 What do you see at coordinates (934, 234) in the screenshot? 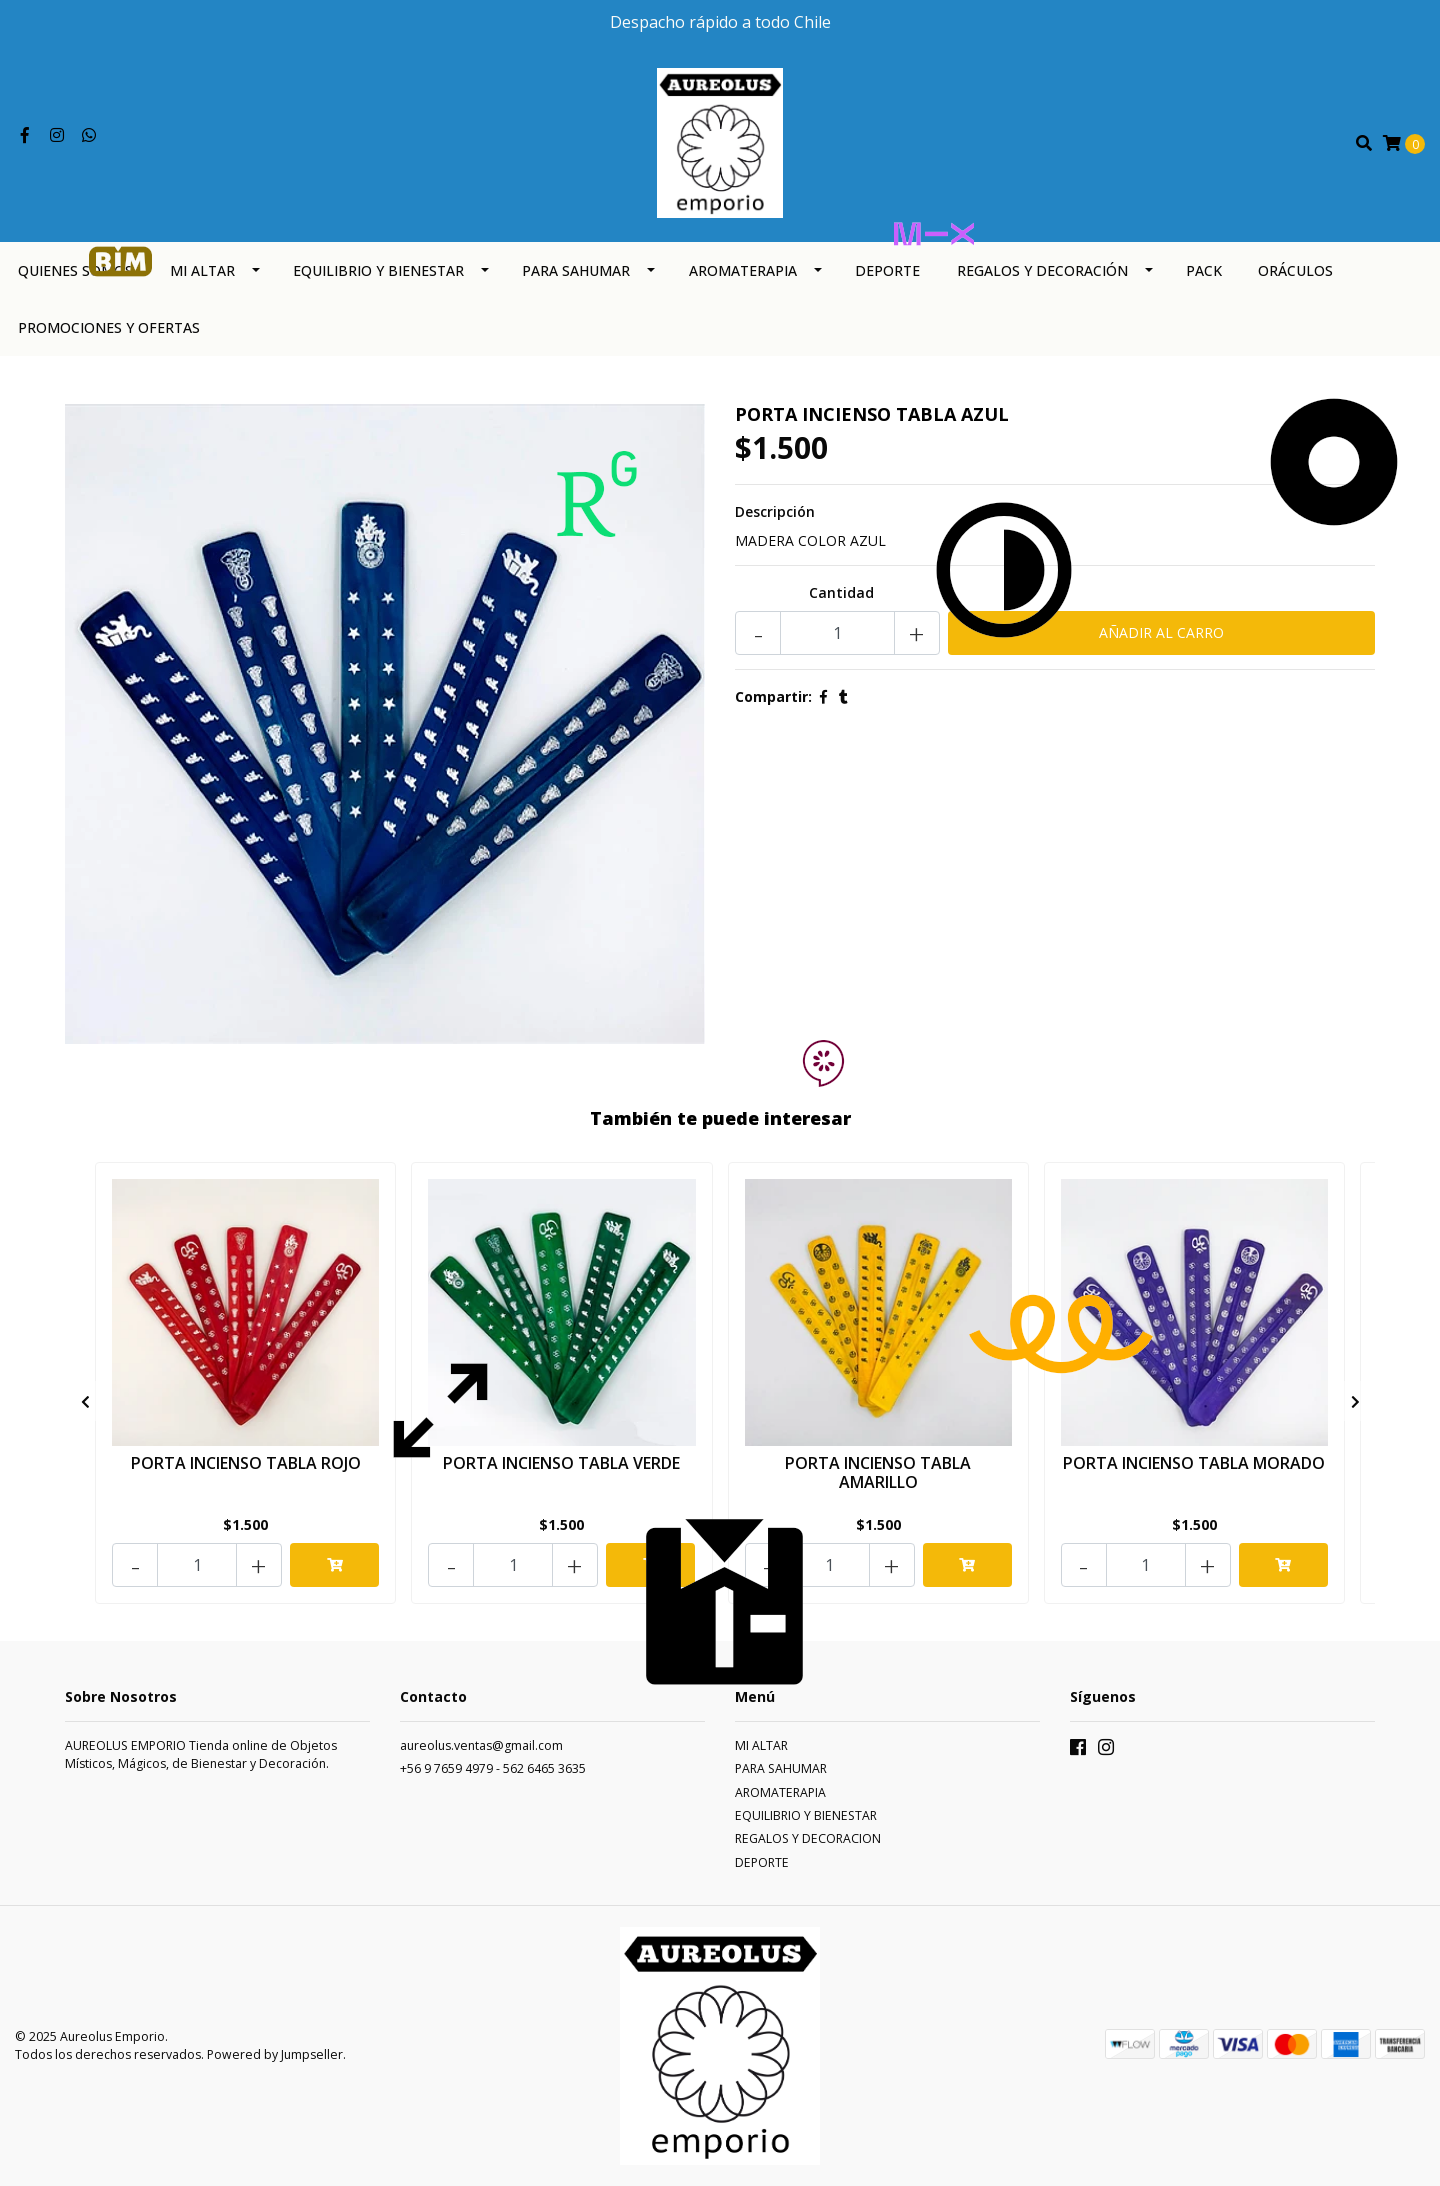
I see `open mixcloud app or website` at bounding box center [934, 234].